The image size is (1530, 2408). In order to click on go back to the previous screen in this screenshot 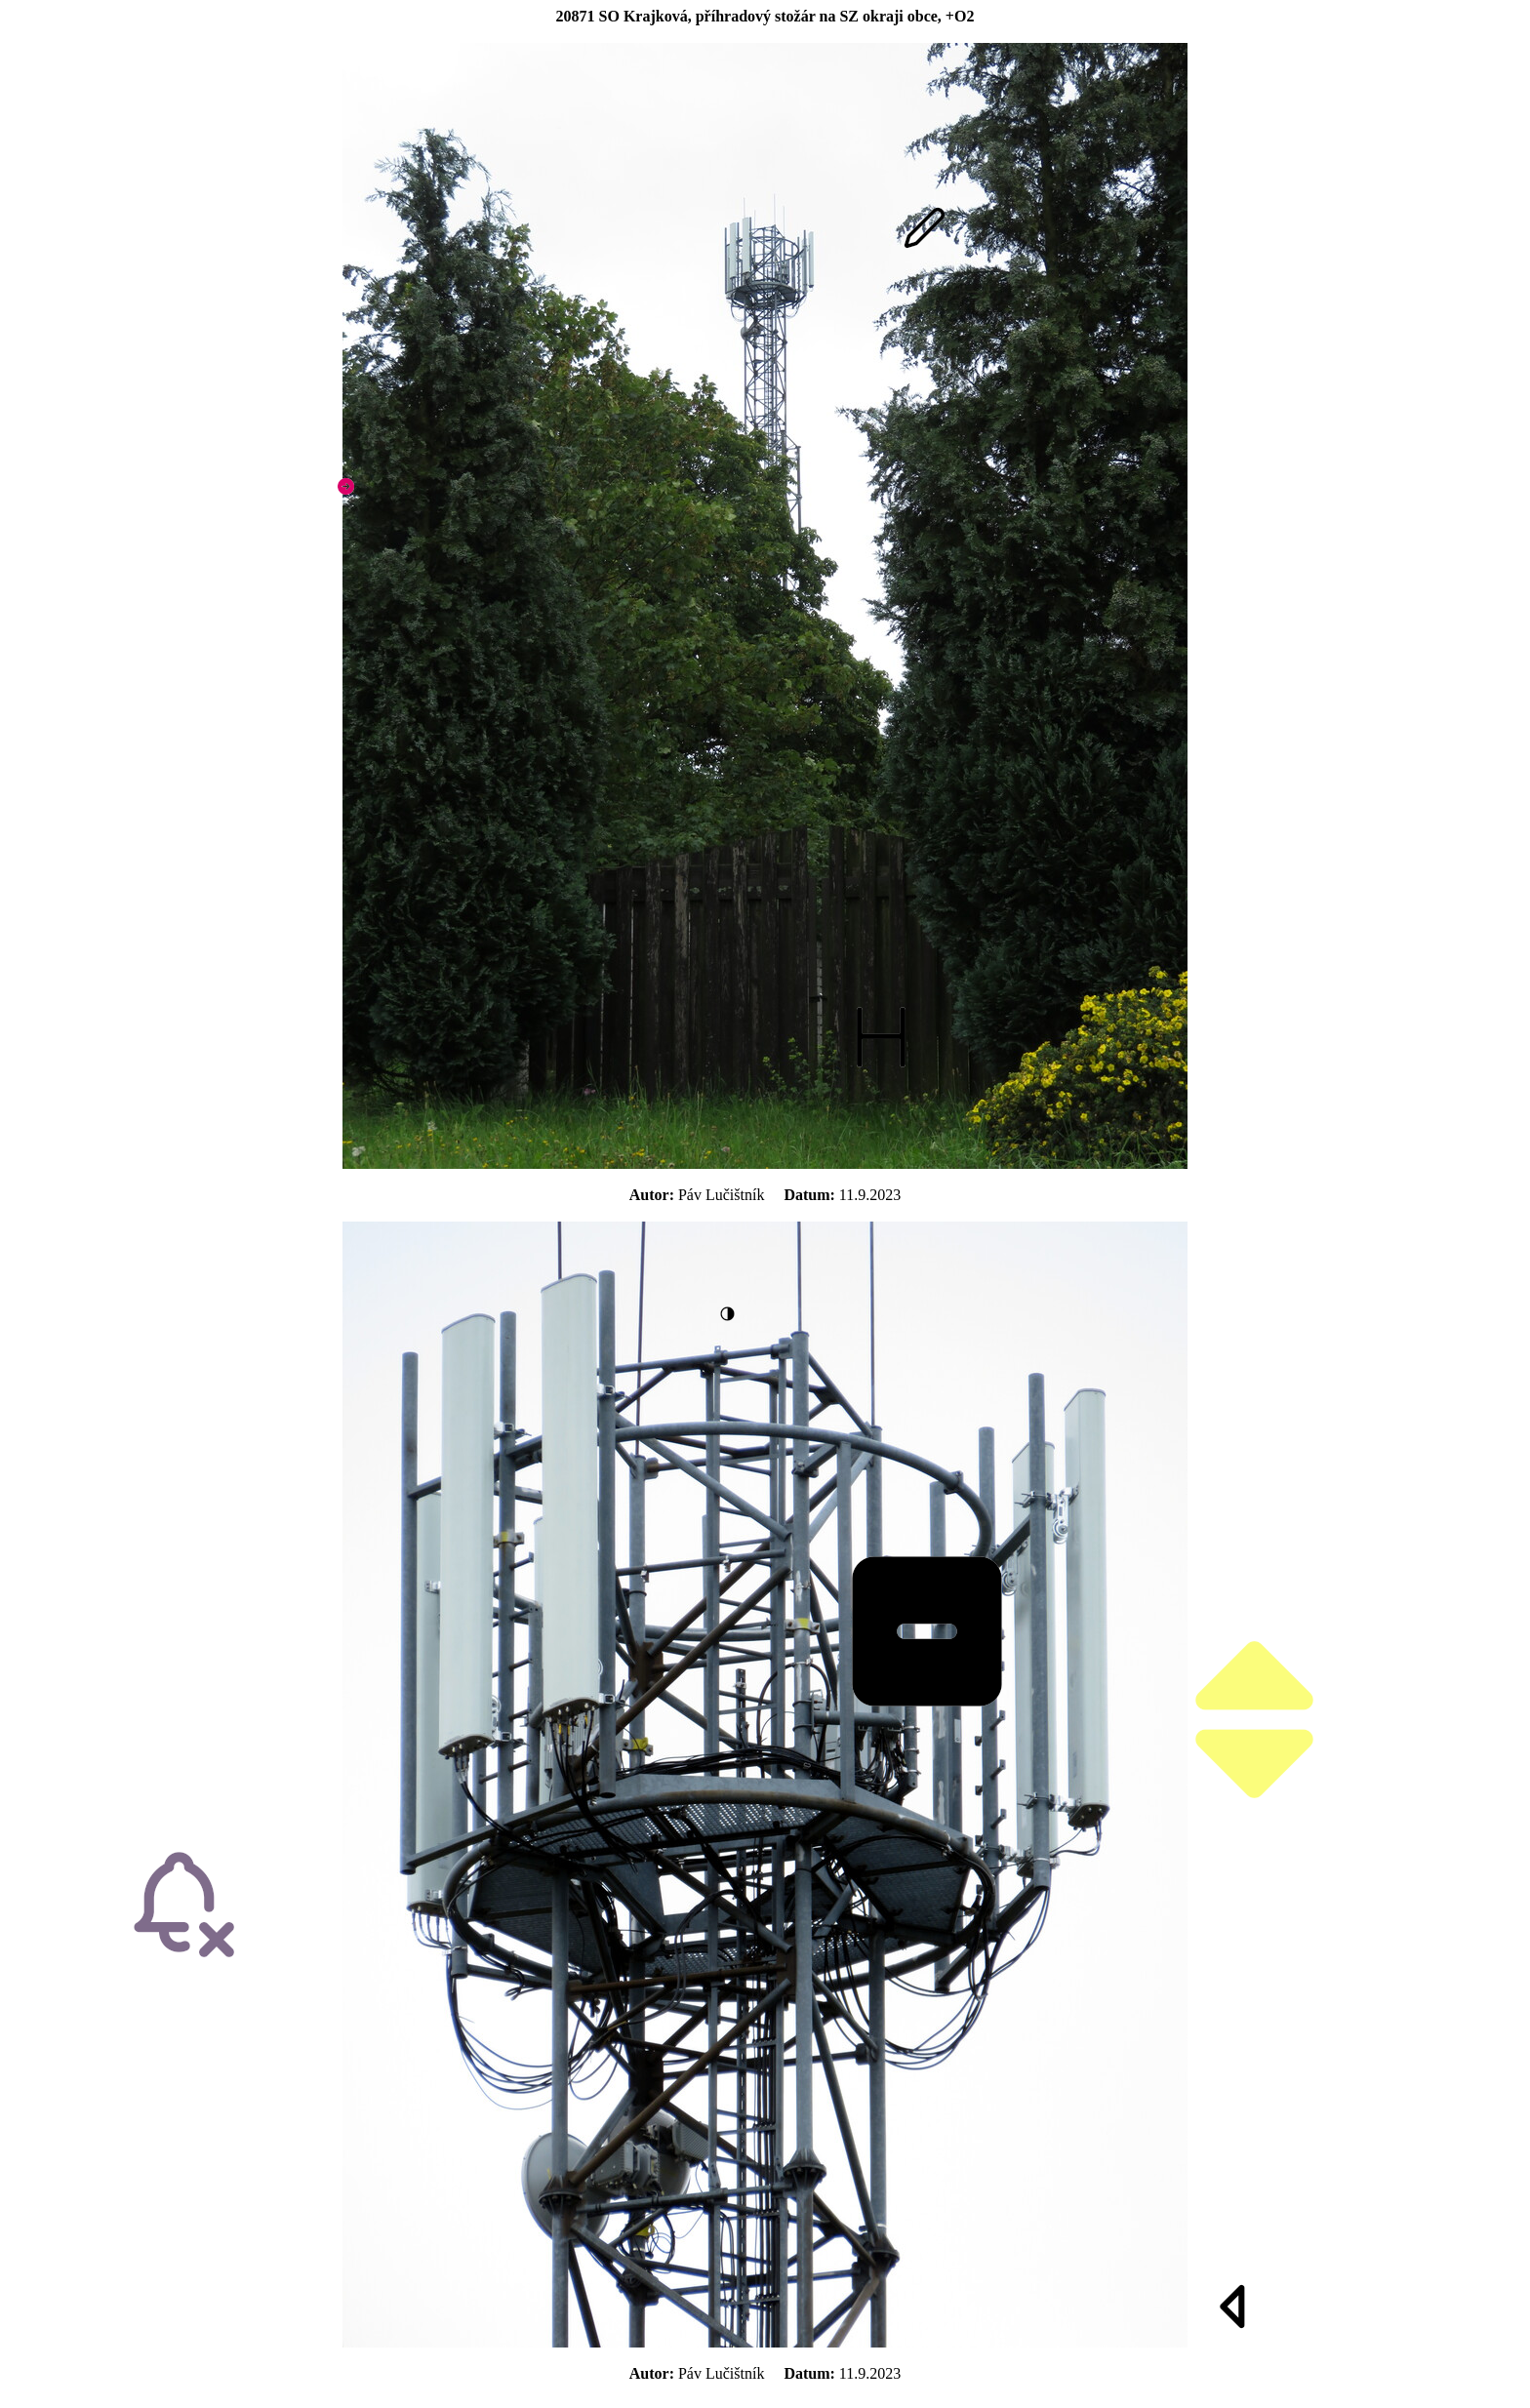, I will do `click(1235, 2307)`.